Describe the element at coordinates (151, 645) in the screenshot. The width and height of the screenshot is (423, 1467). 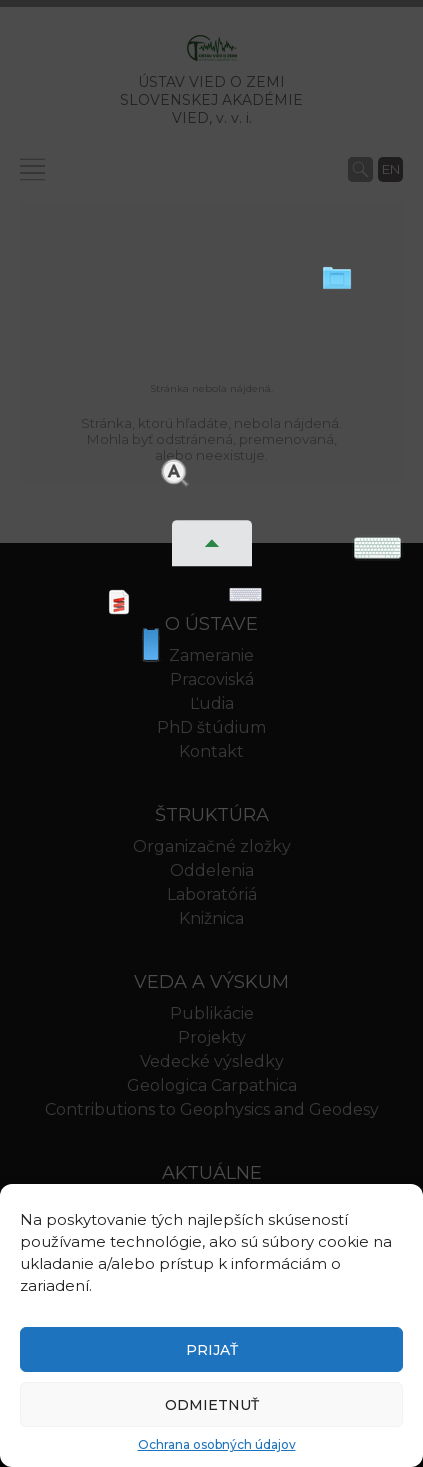
I see `iPhone 12 Pro device icon` at that location.